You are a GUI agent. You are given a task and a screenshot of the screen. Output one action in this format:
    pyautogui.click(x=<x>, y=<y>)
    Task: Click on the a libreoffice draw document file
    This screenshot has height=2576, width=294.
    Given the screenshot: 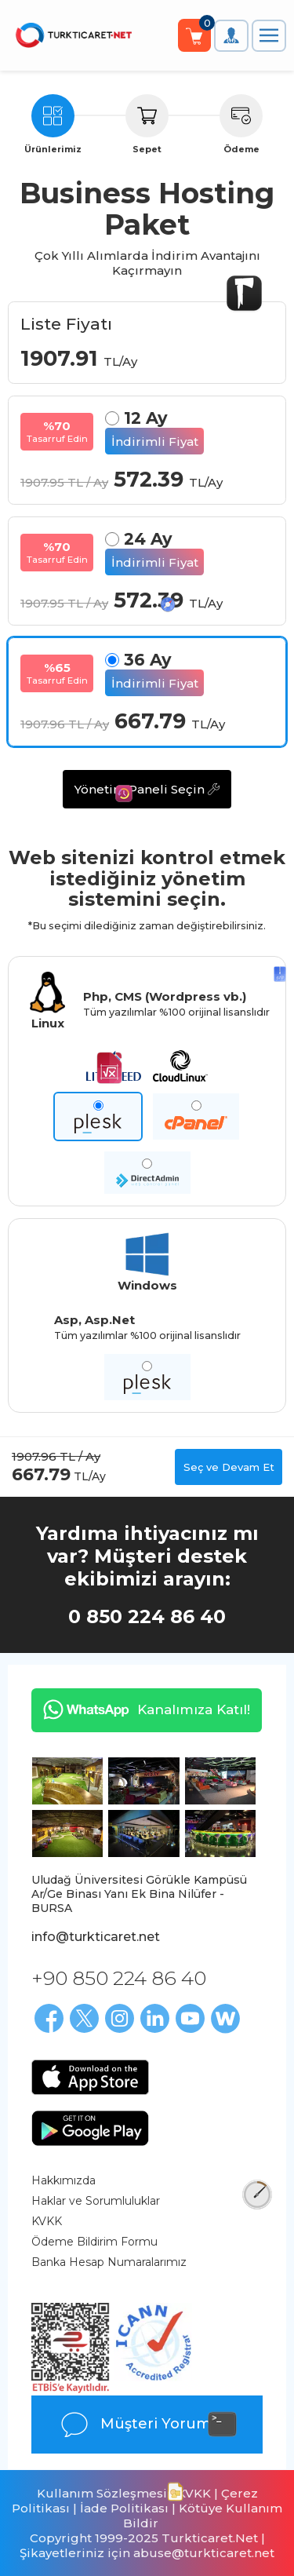 What is the action you would take?
    pyautogui.click(x=175, y=2491)
    